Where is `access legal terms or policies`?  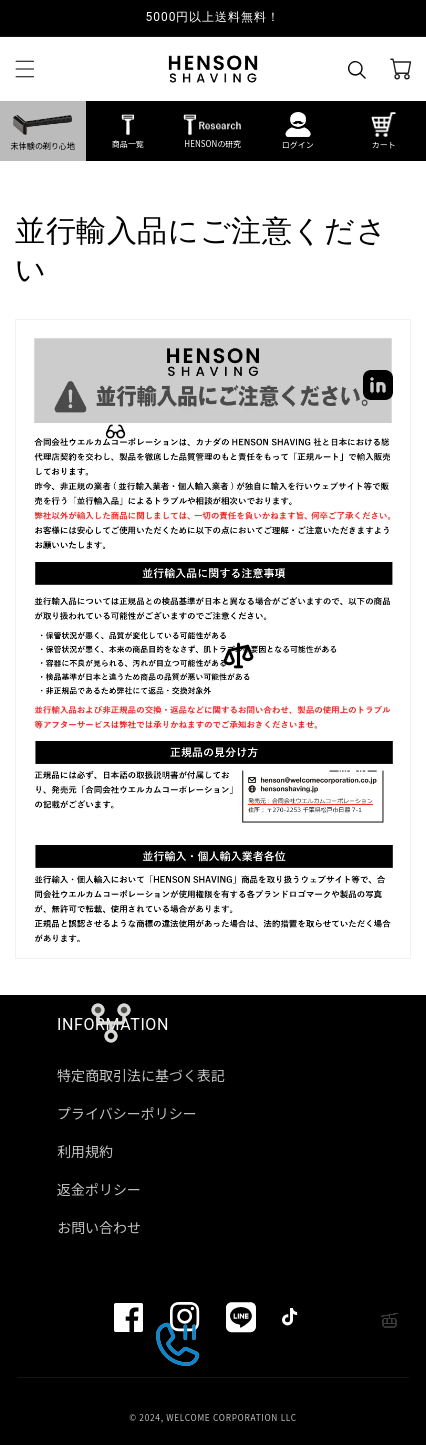 access legal terms or policies is located at coordinates (238, 655).